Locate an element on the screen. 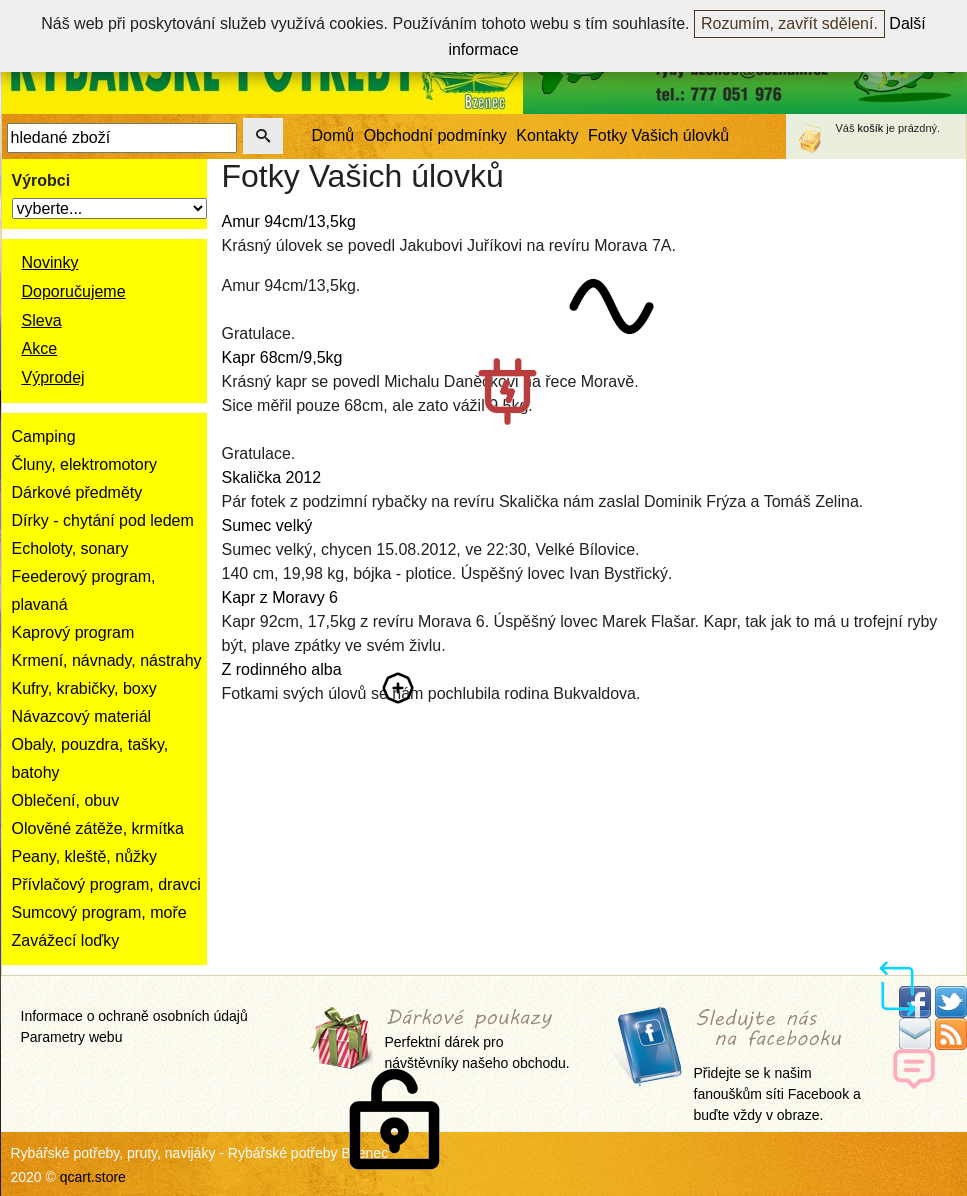 Image resolution: width=967 pixels, height=1196 pixels. open messaging or chat is located at coordinates (914, 1068).